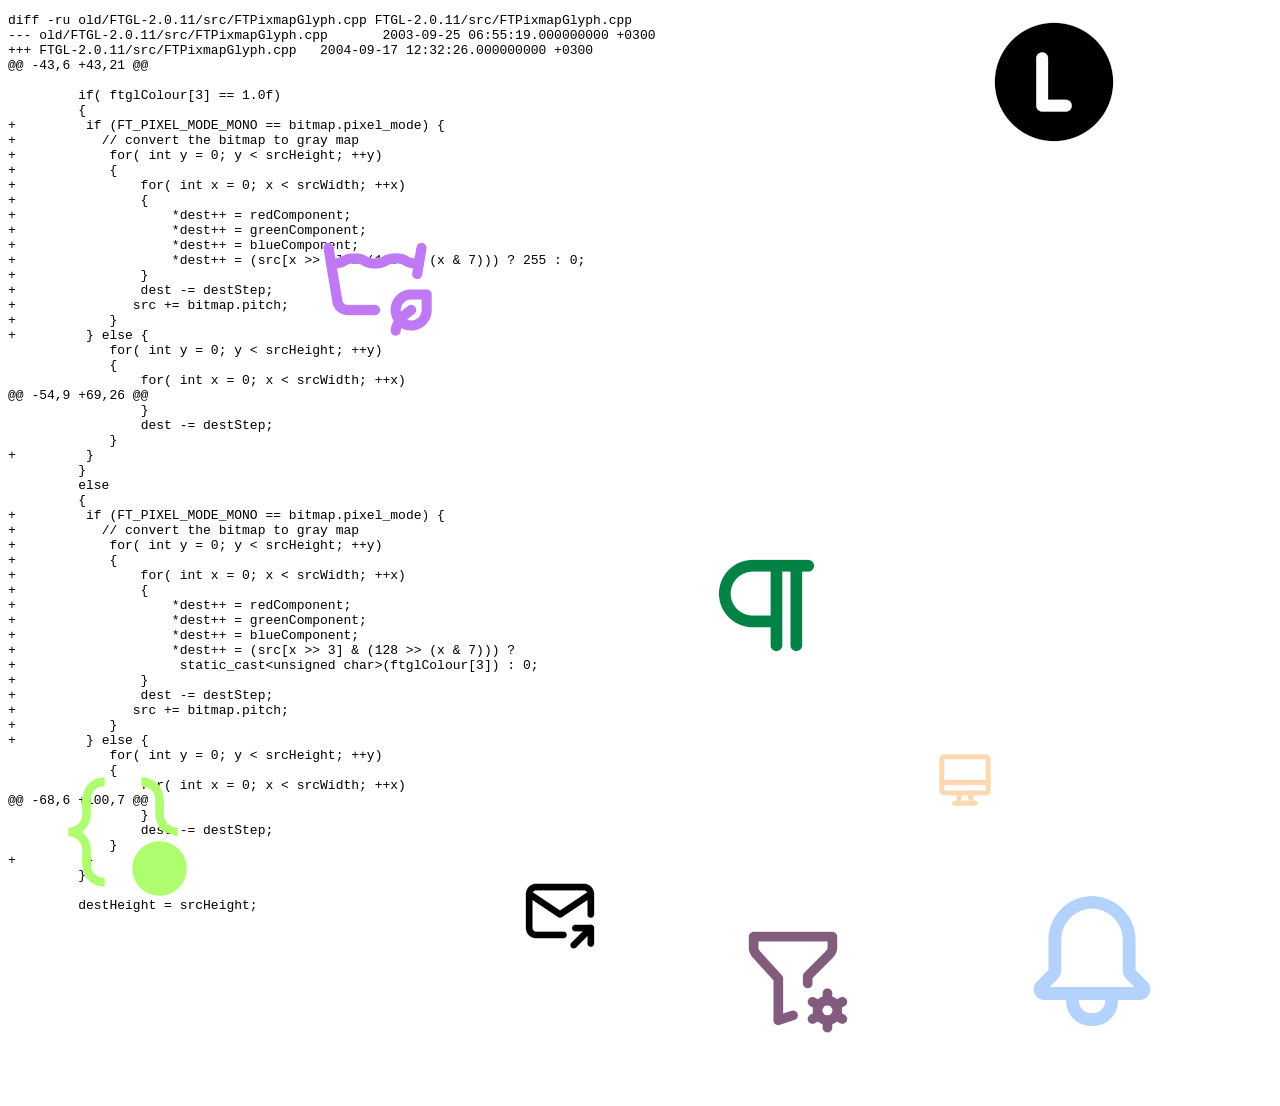  I want to click on share this email with others, so click(560, 911).